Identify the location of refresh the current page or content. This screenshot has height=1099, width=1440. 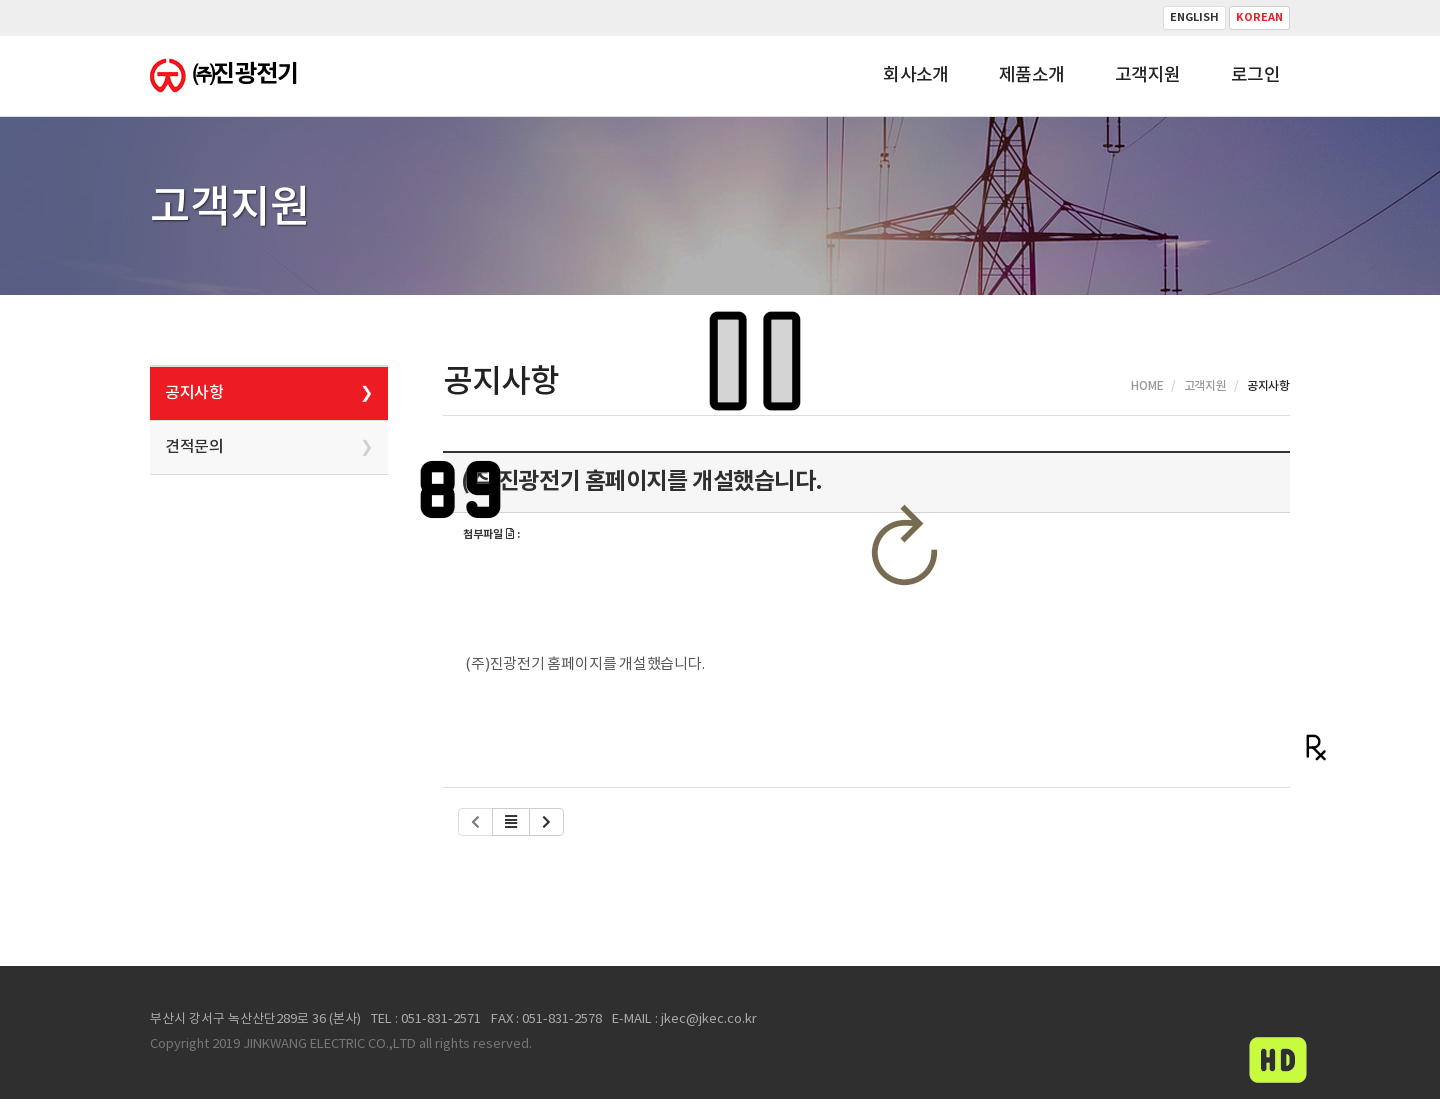
(904, 545).